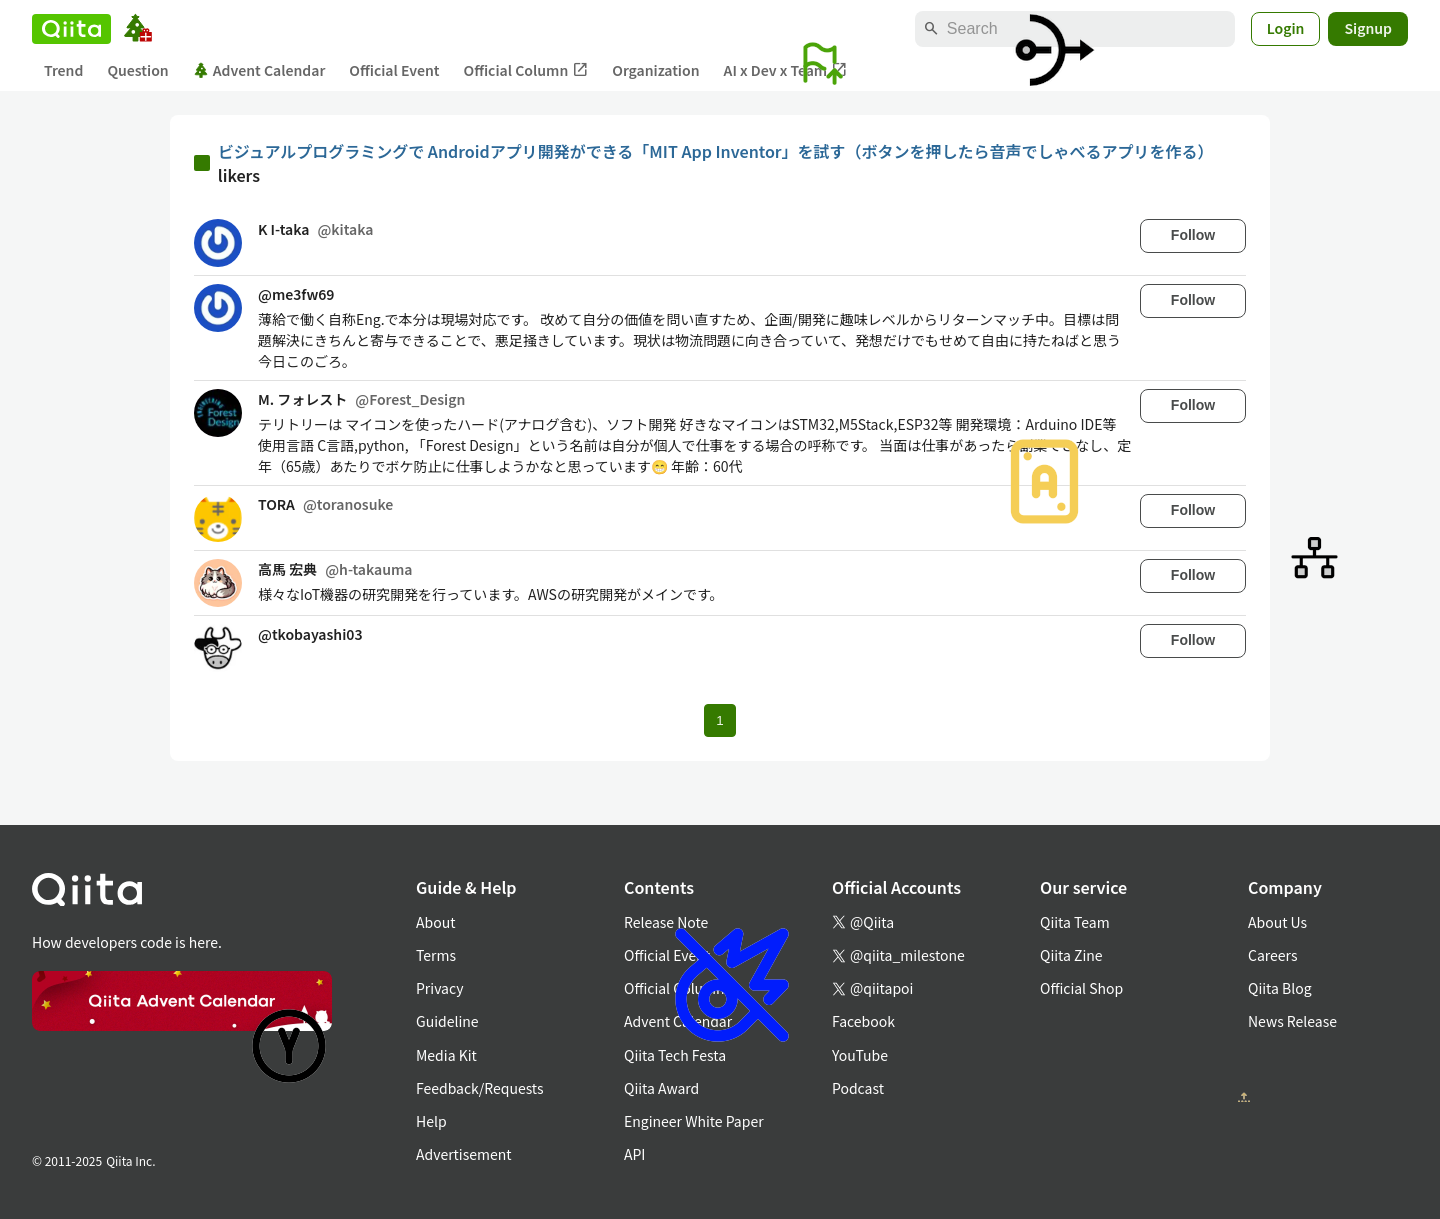 This screenshot has width=1440, height=1219. Describe the element at coordinates (289, 1046) in the screenshot. I see `indicates items or options starting with letter Y` at that location.